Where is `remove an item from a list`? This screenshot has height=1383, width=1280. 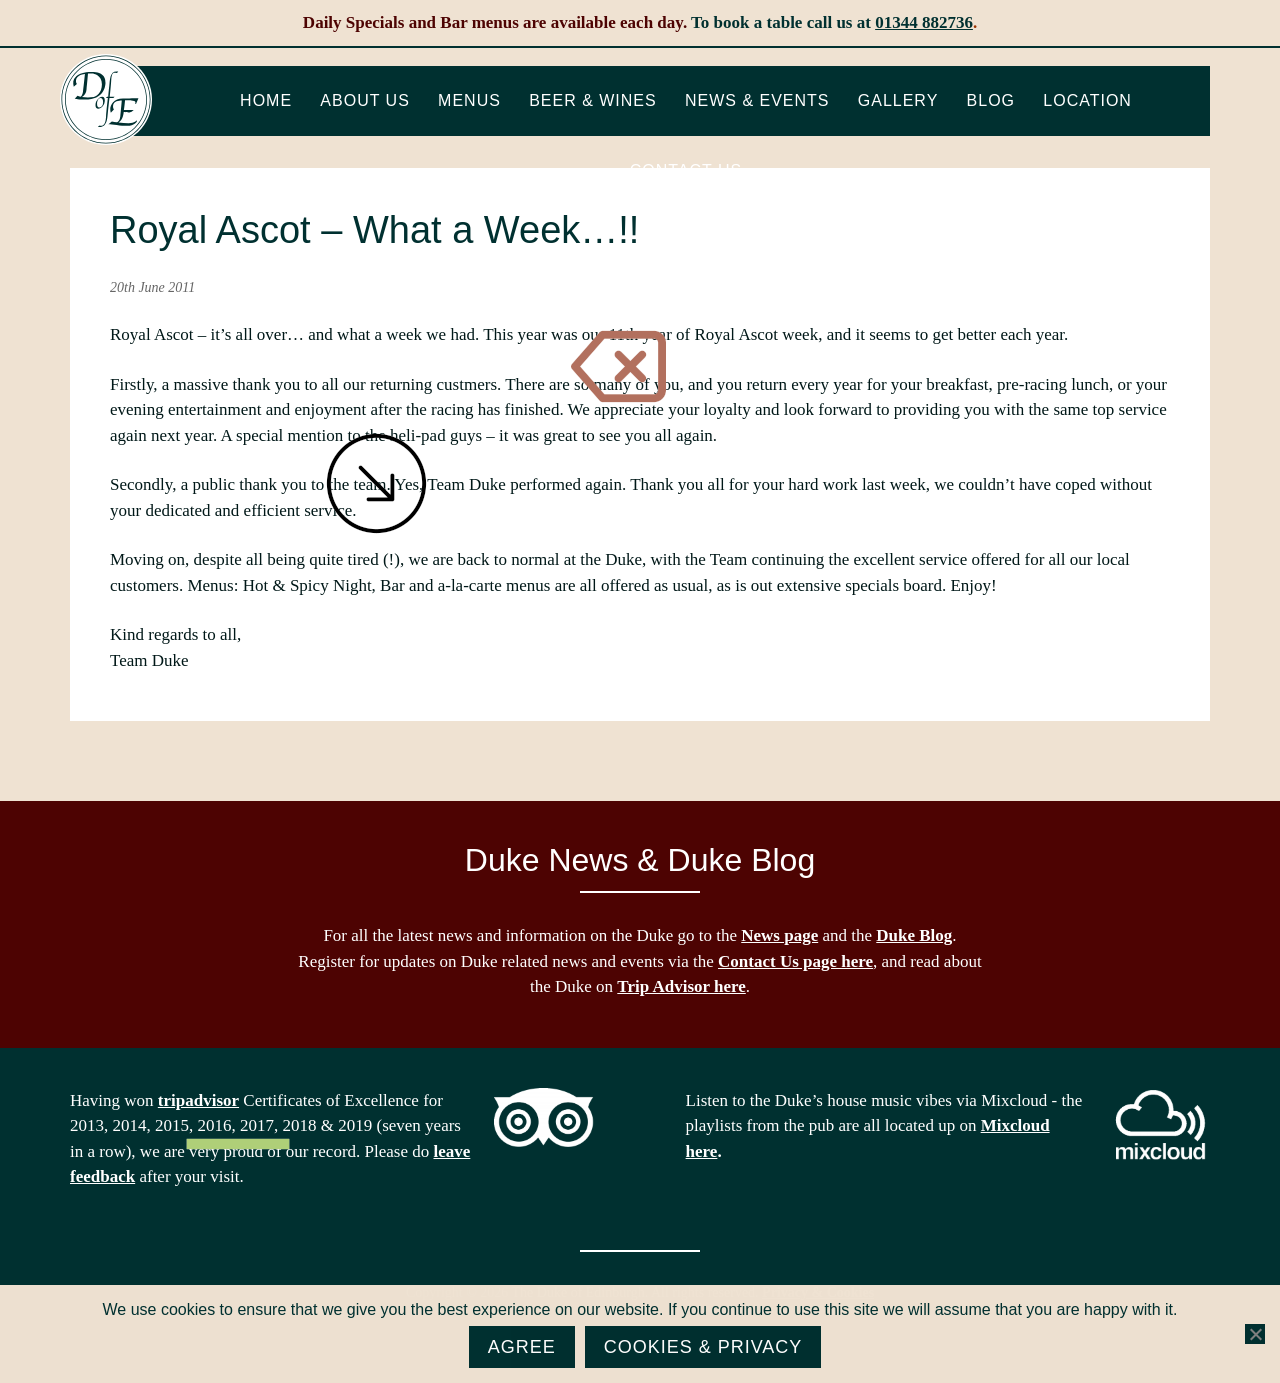 remove an item from a list is located at coordinates (238, 1144).